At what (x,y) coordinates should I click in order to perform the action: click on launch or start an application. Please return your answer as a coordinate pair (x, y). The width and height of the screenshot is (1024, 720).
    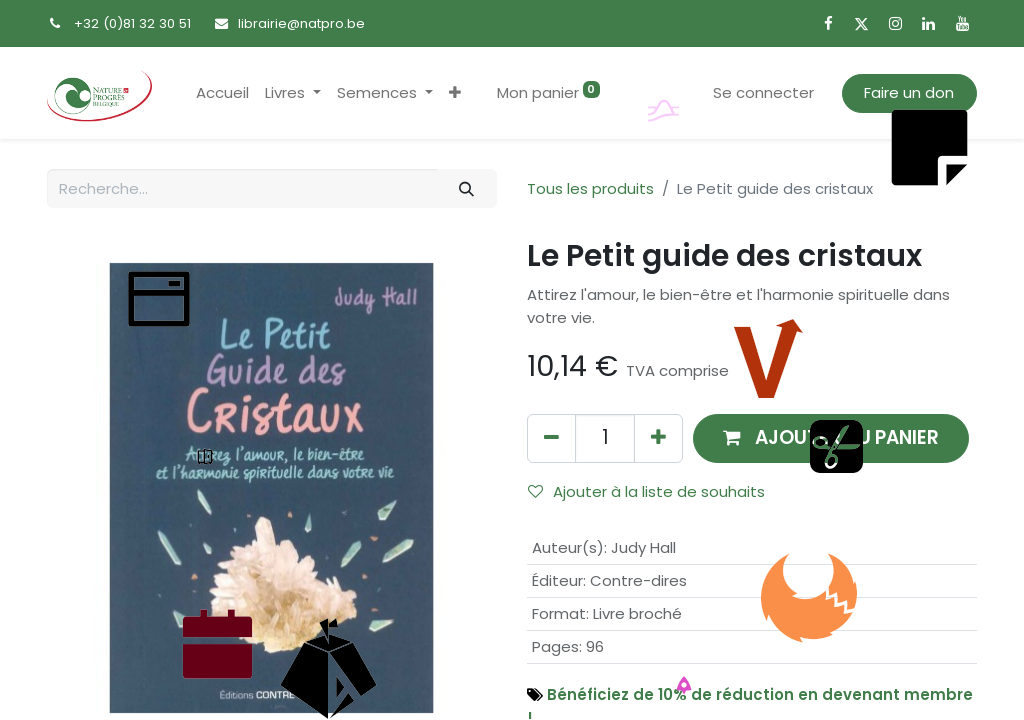
    Looking at the image, I should click on (684, 685).